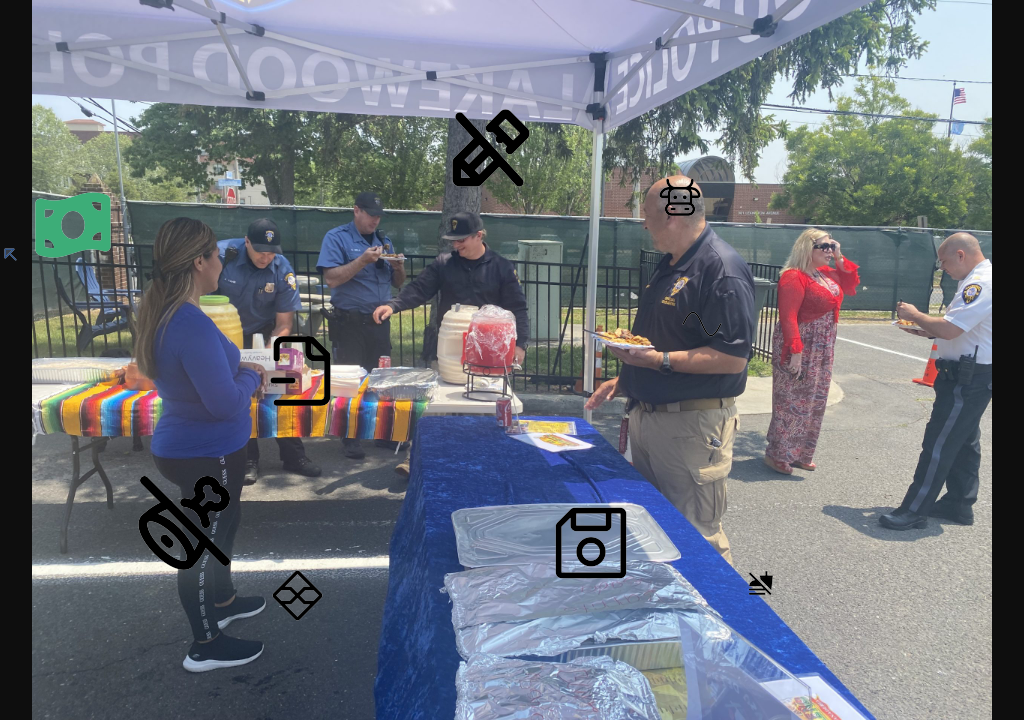  I want to click on navigate back to previous screen, so click(10, 254).